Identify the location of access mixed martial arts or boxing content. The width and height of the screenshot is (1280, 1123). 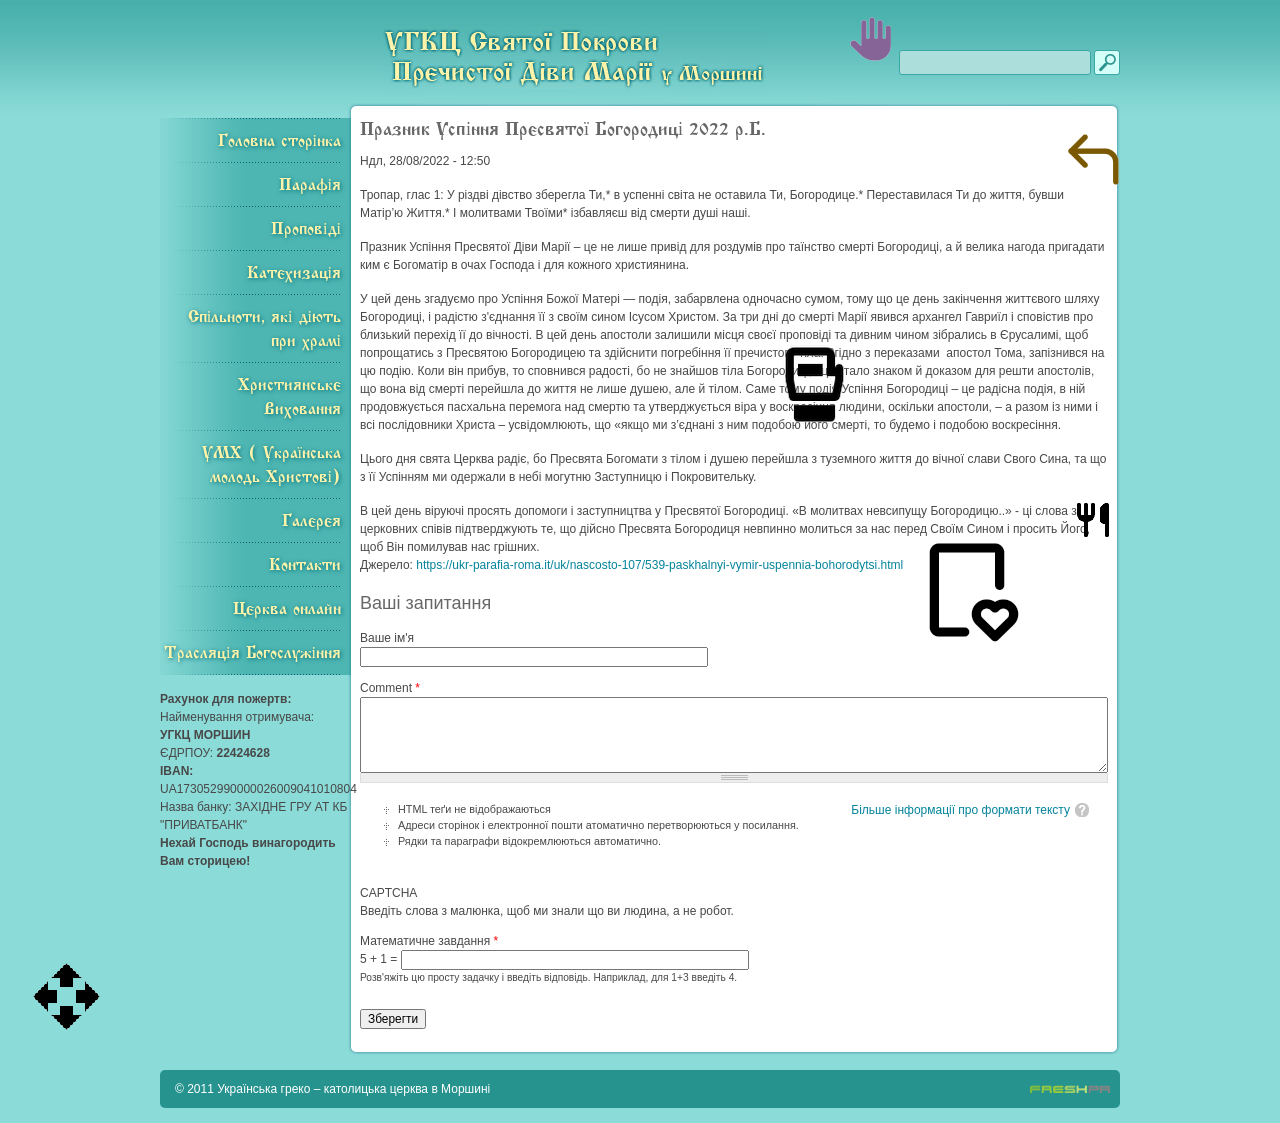
(814, 384).